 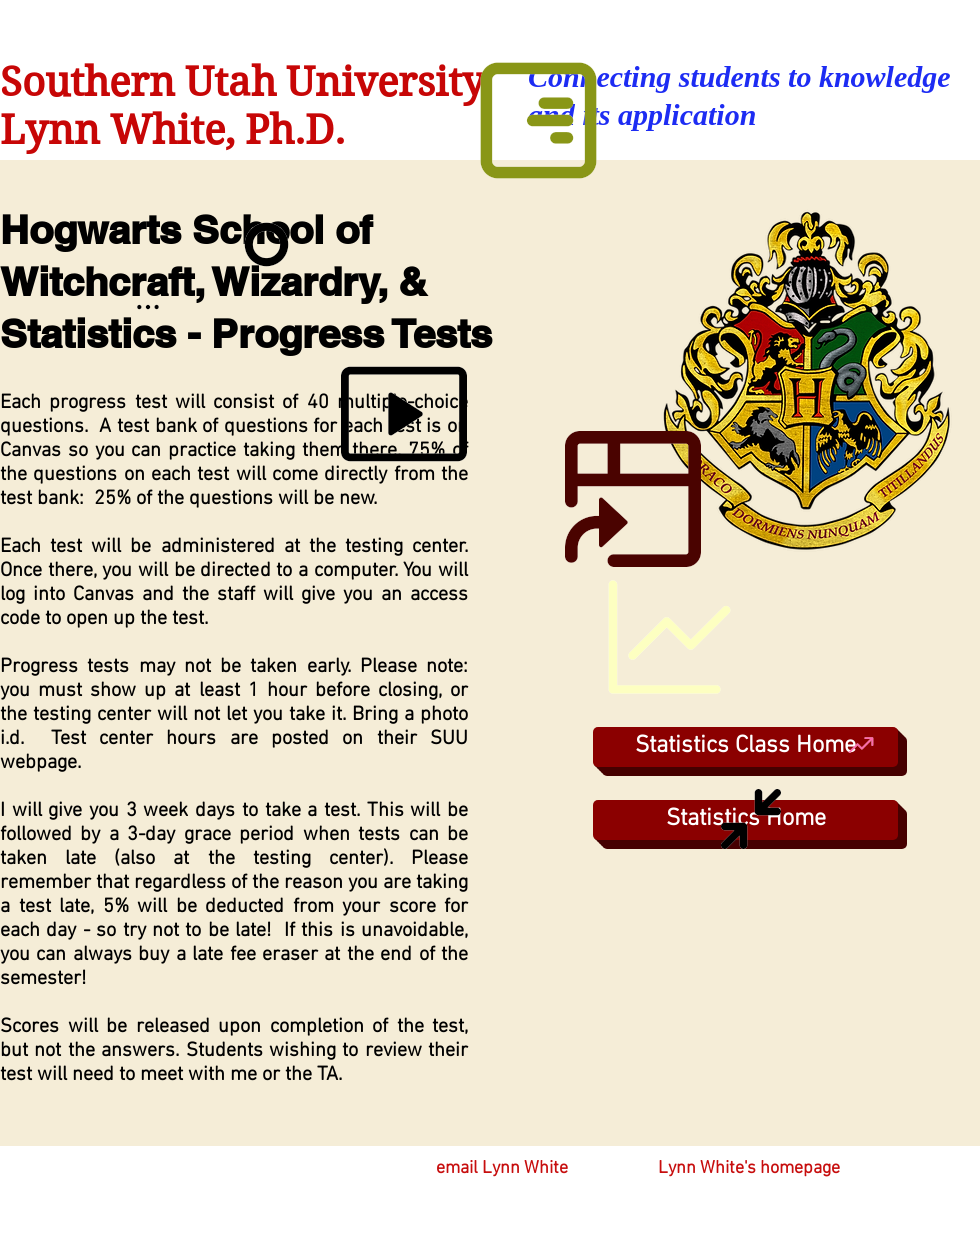 What do you see at coordinates (404, 414) in the screenshot?
I see `play a video` at bounding box center [404, 414].